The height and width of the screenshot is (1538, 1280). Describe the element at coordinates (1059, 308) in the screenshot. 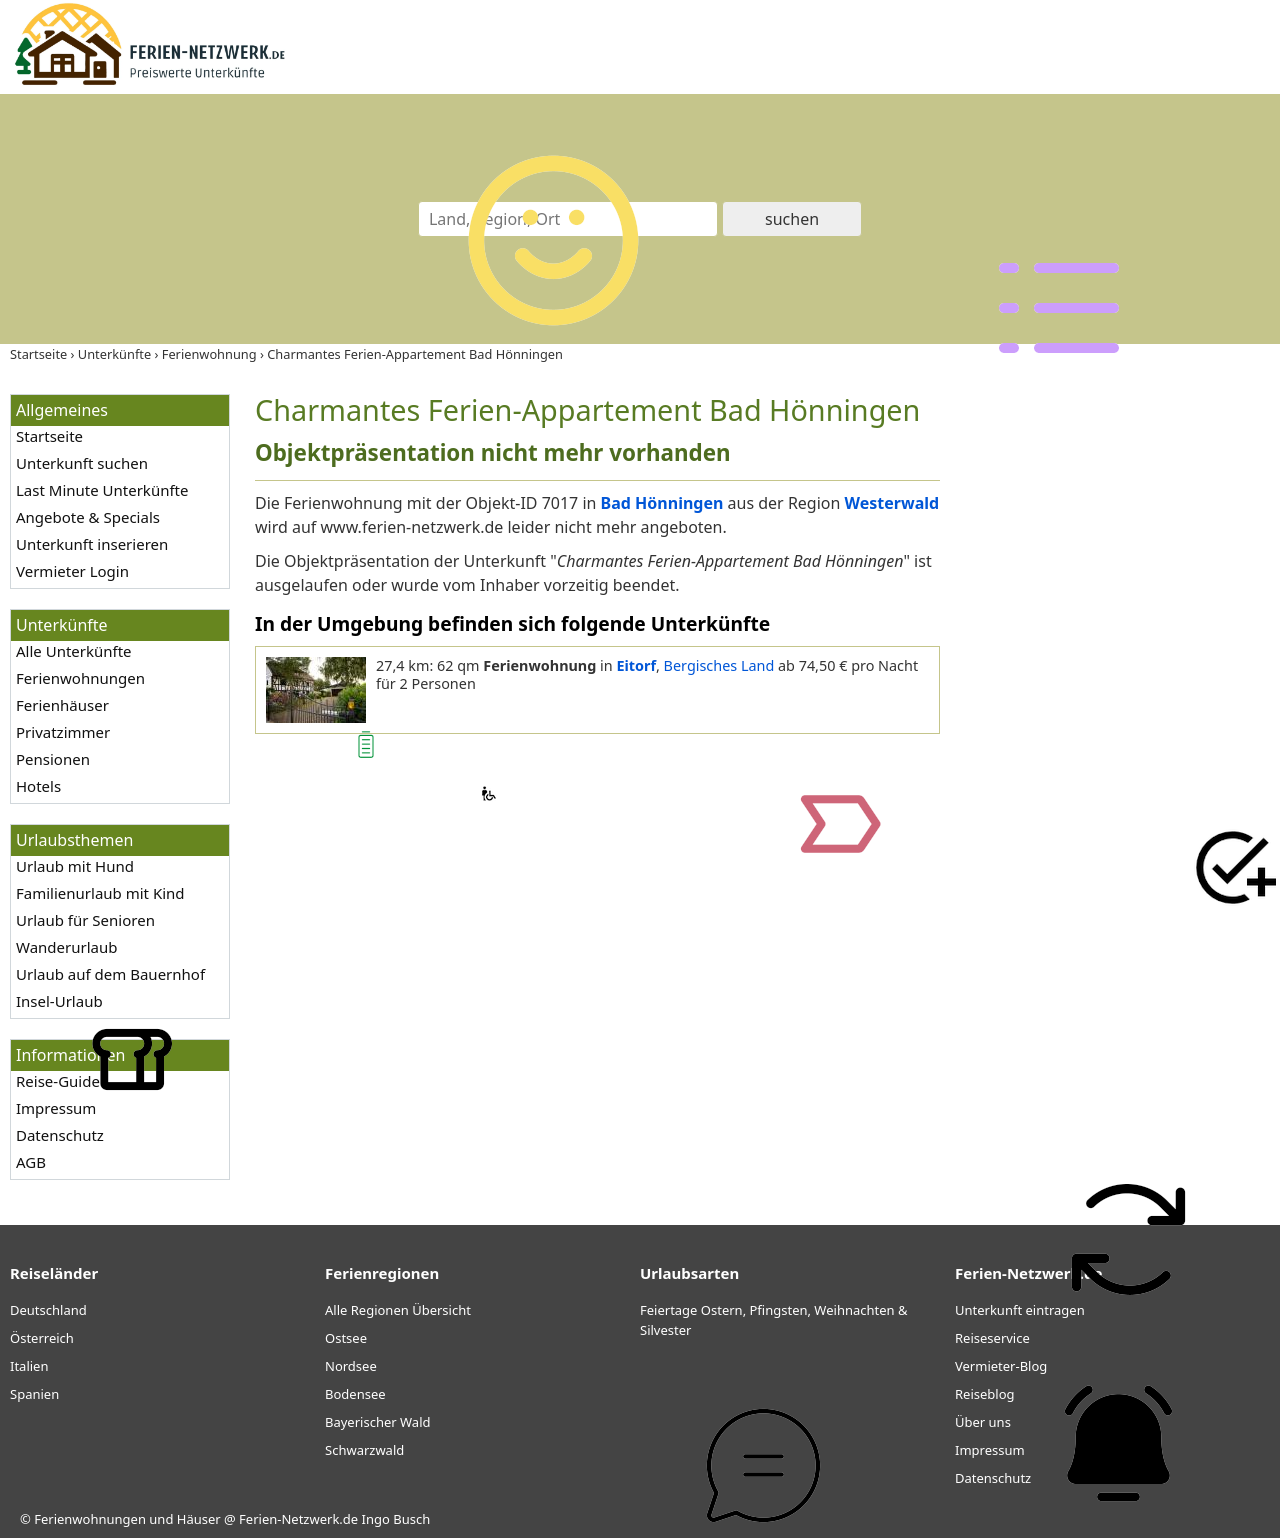

I see `view a bulleted list` at that location.